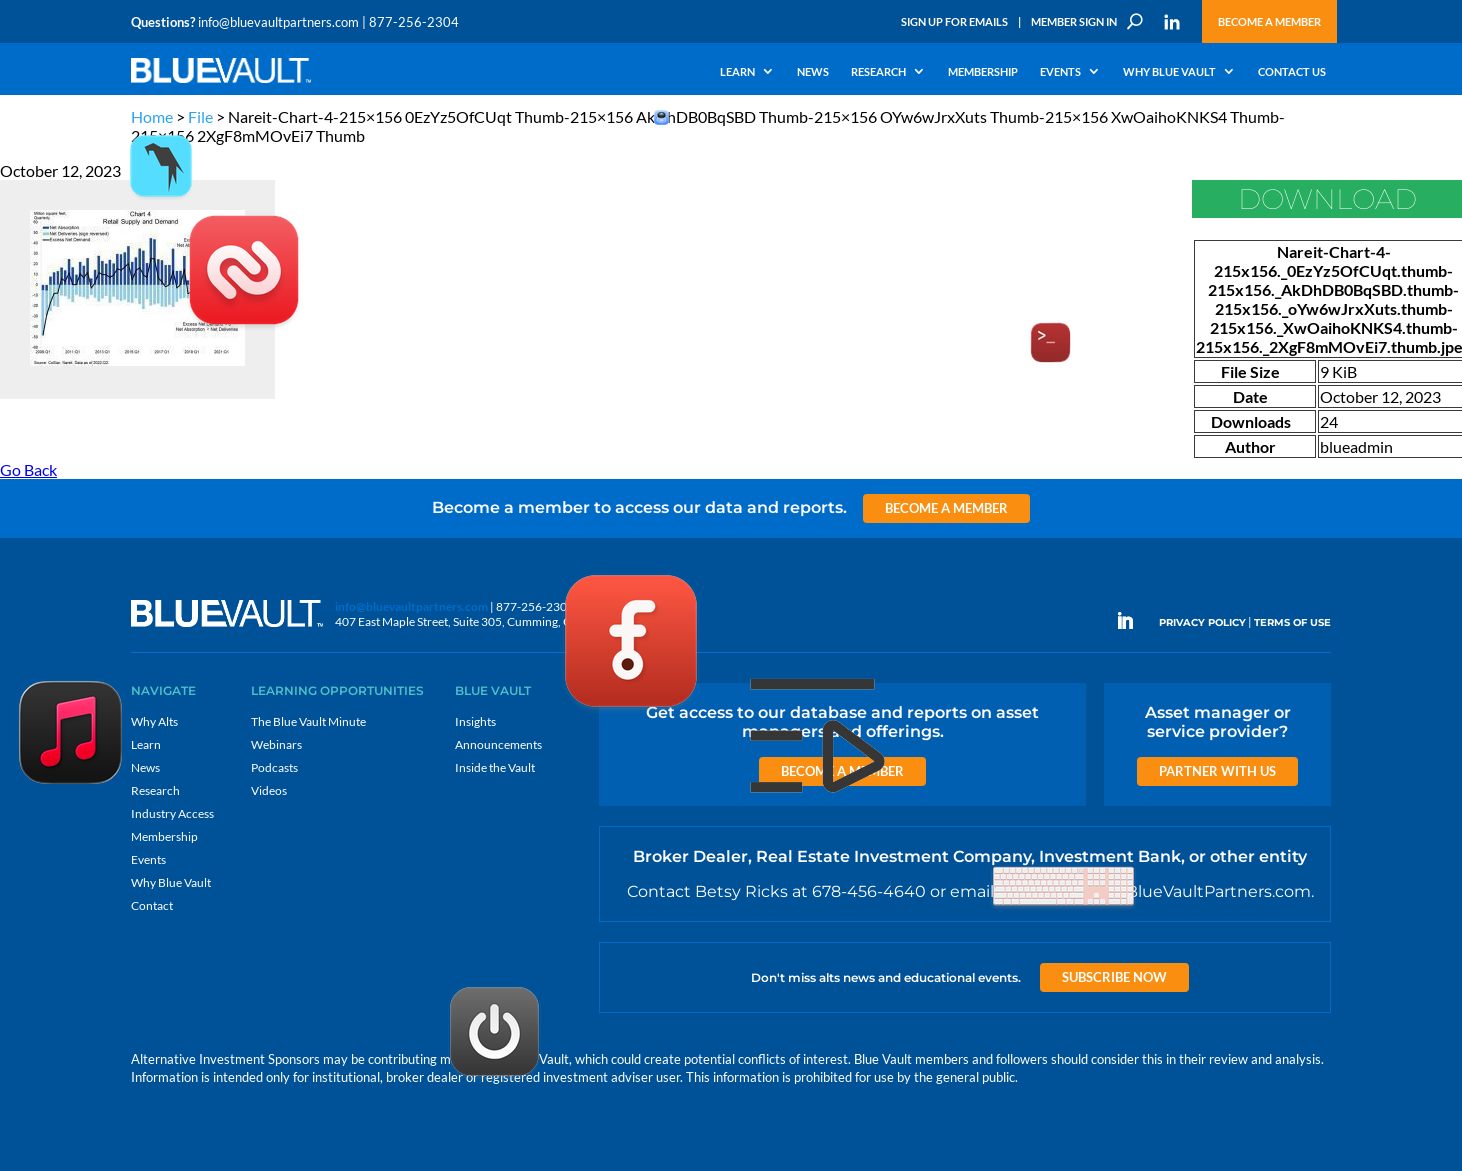 This screenshot has width=1462, height=1171. I want to click on connect a pink bluetooth keyboard, so click(1063, 885).